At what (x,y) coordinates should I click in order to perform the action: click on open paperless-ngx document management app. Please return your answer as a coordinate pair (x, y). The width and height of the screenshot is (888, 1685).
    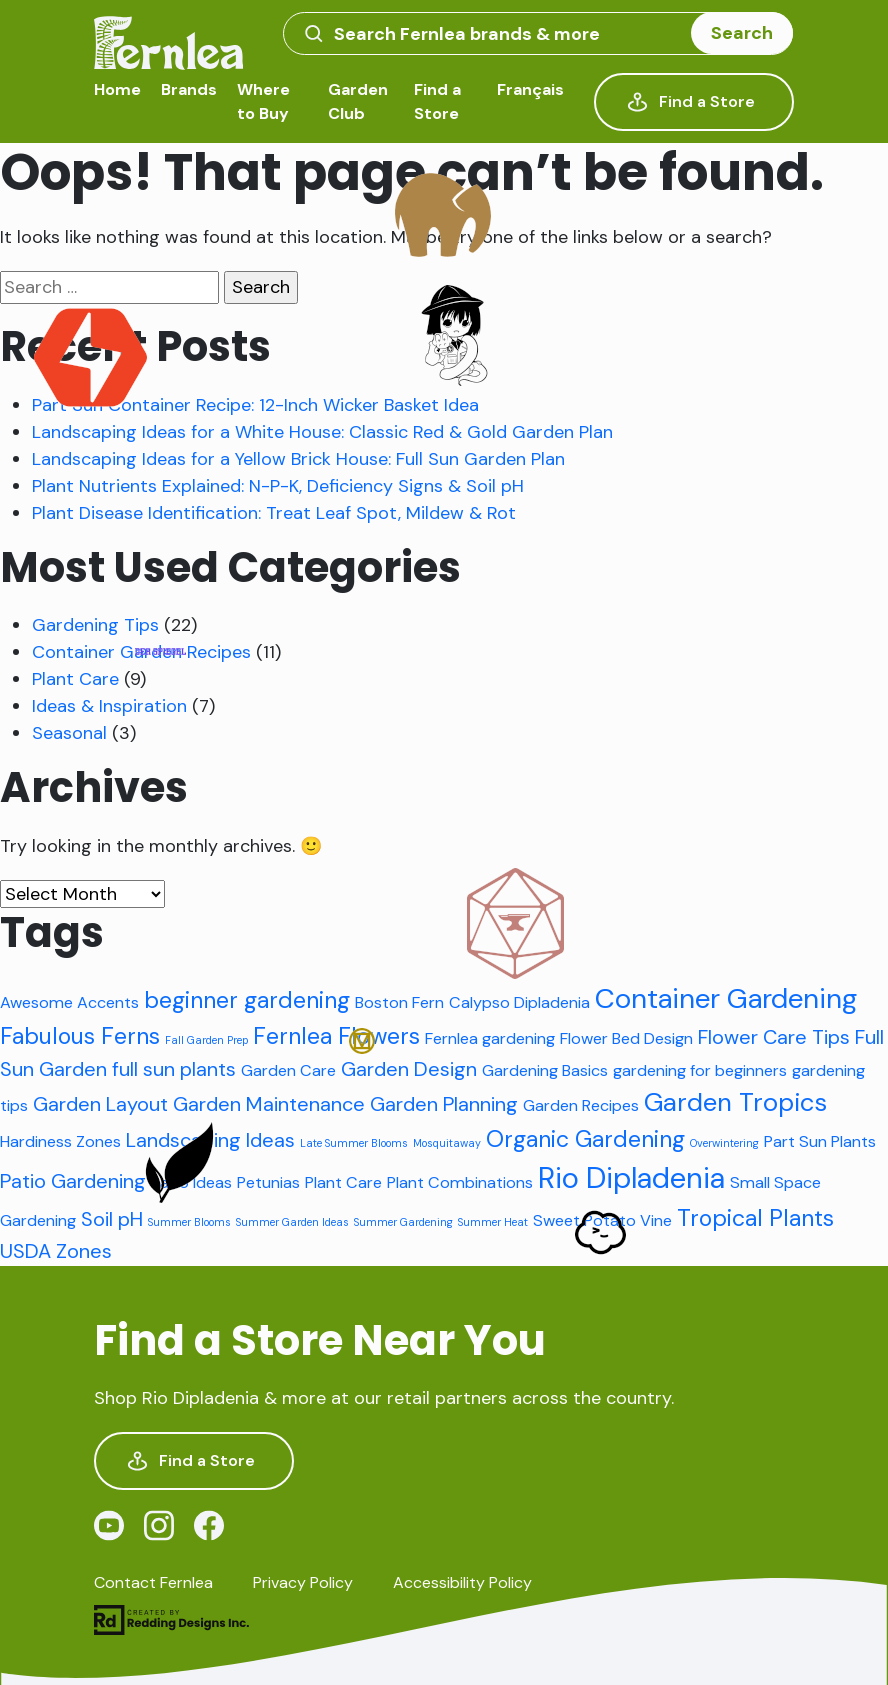
    Looking at the image, I should click on (179, 1162).